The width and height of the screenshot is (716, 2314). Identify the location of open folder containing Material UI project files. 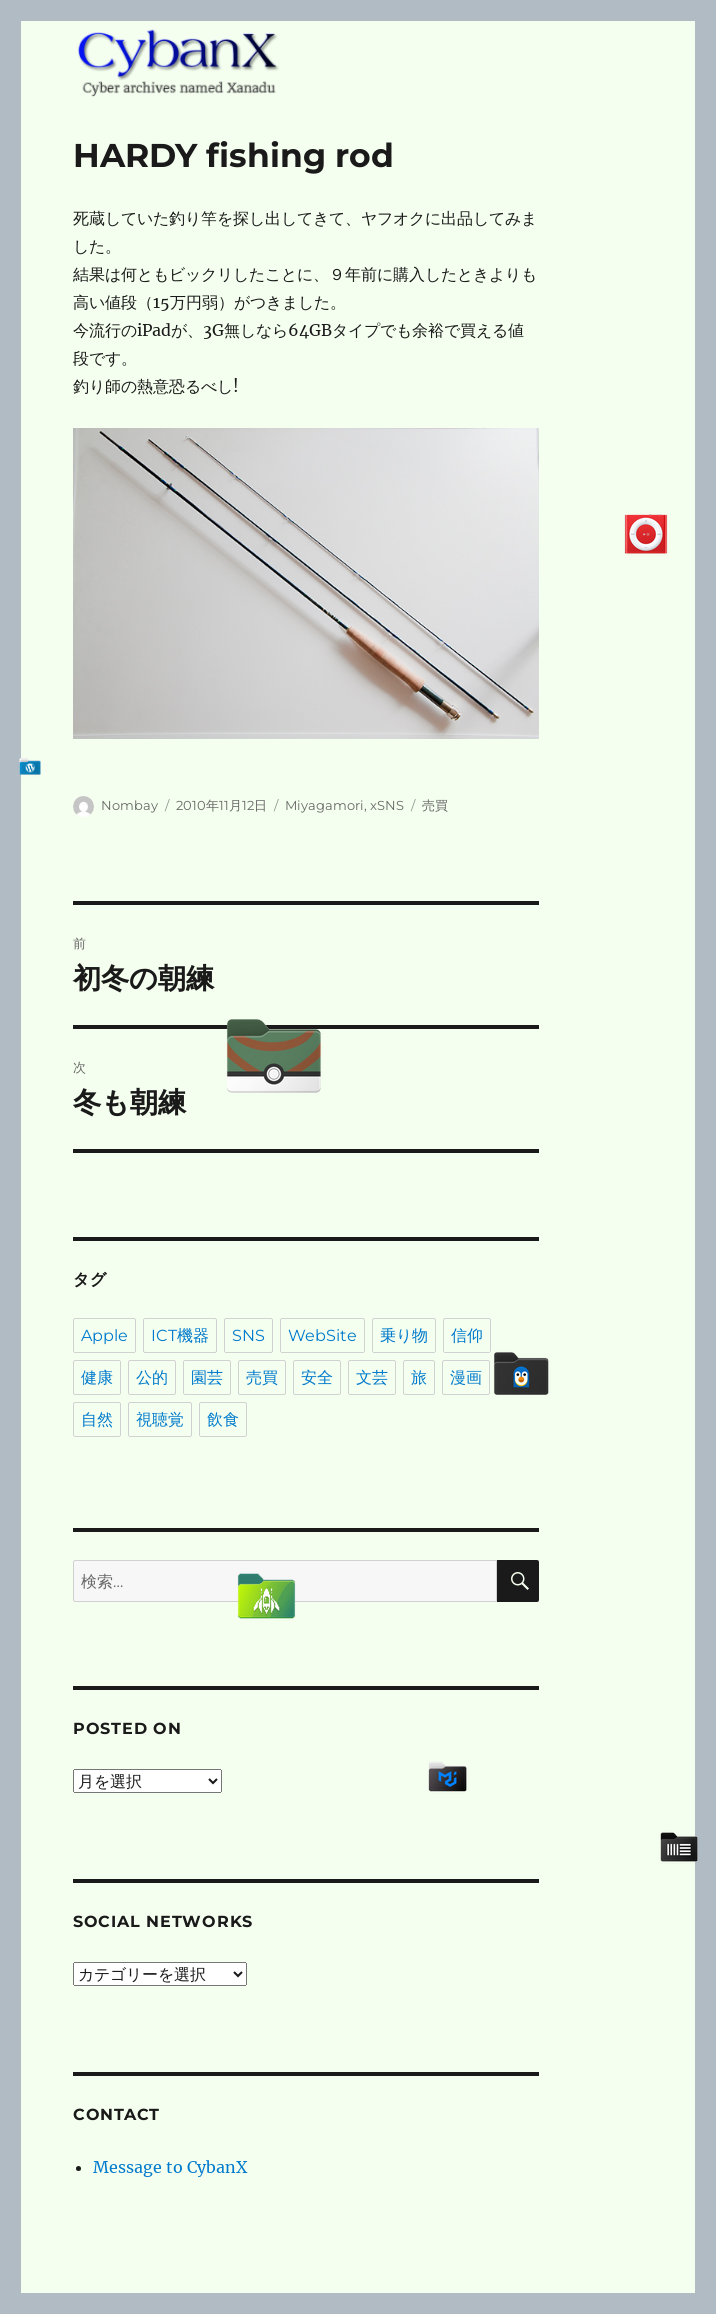
(447, 1777).